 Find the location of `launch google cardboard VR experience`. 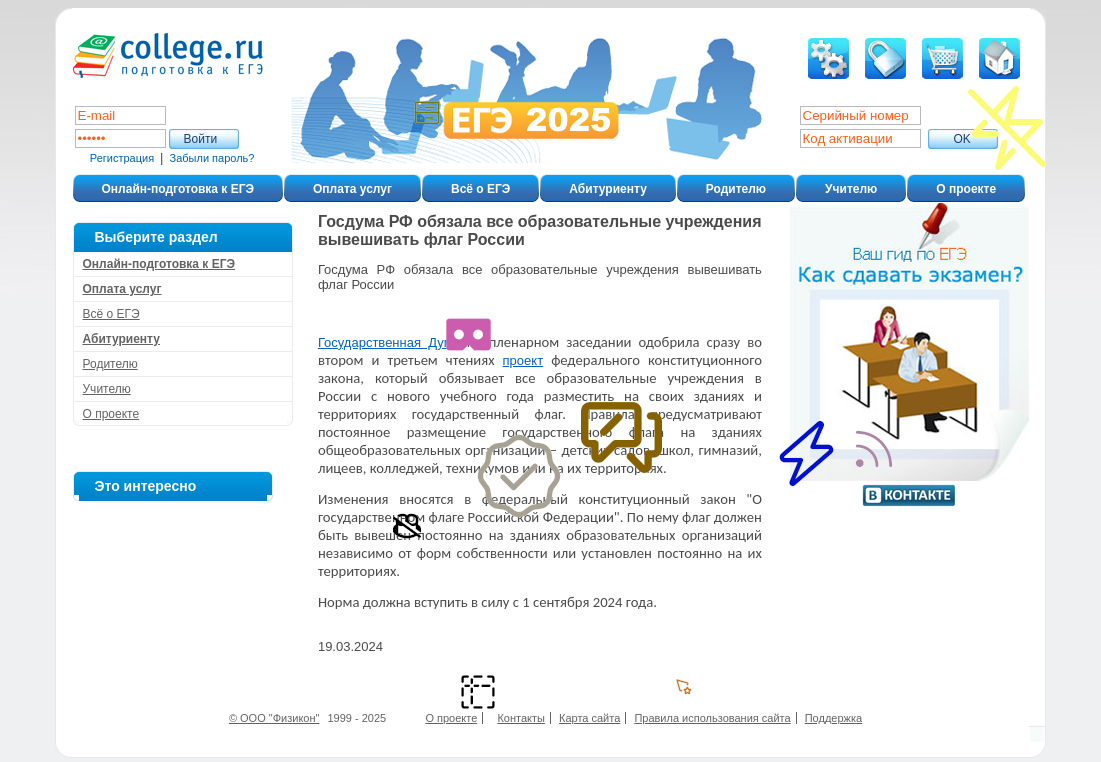

launch google cardboard VR experience is located at coordinates (468, 334).